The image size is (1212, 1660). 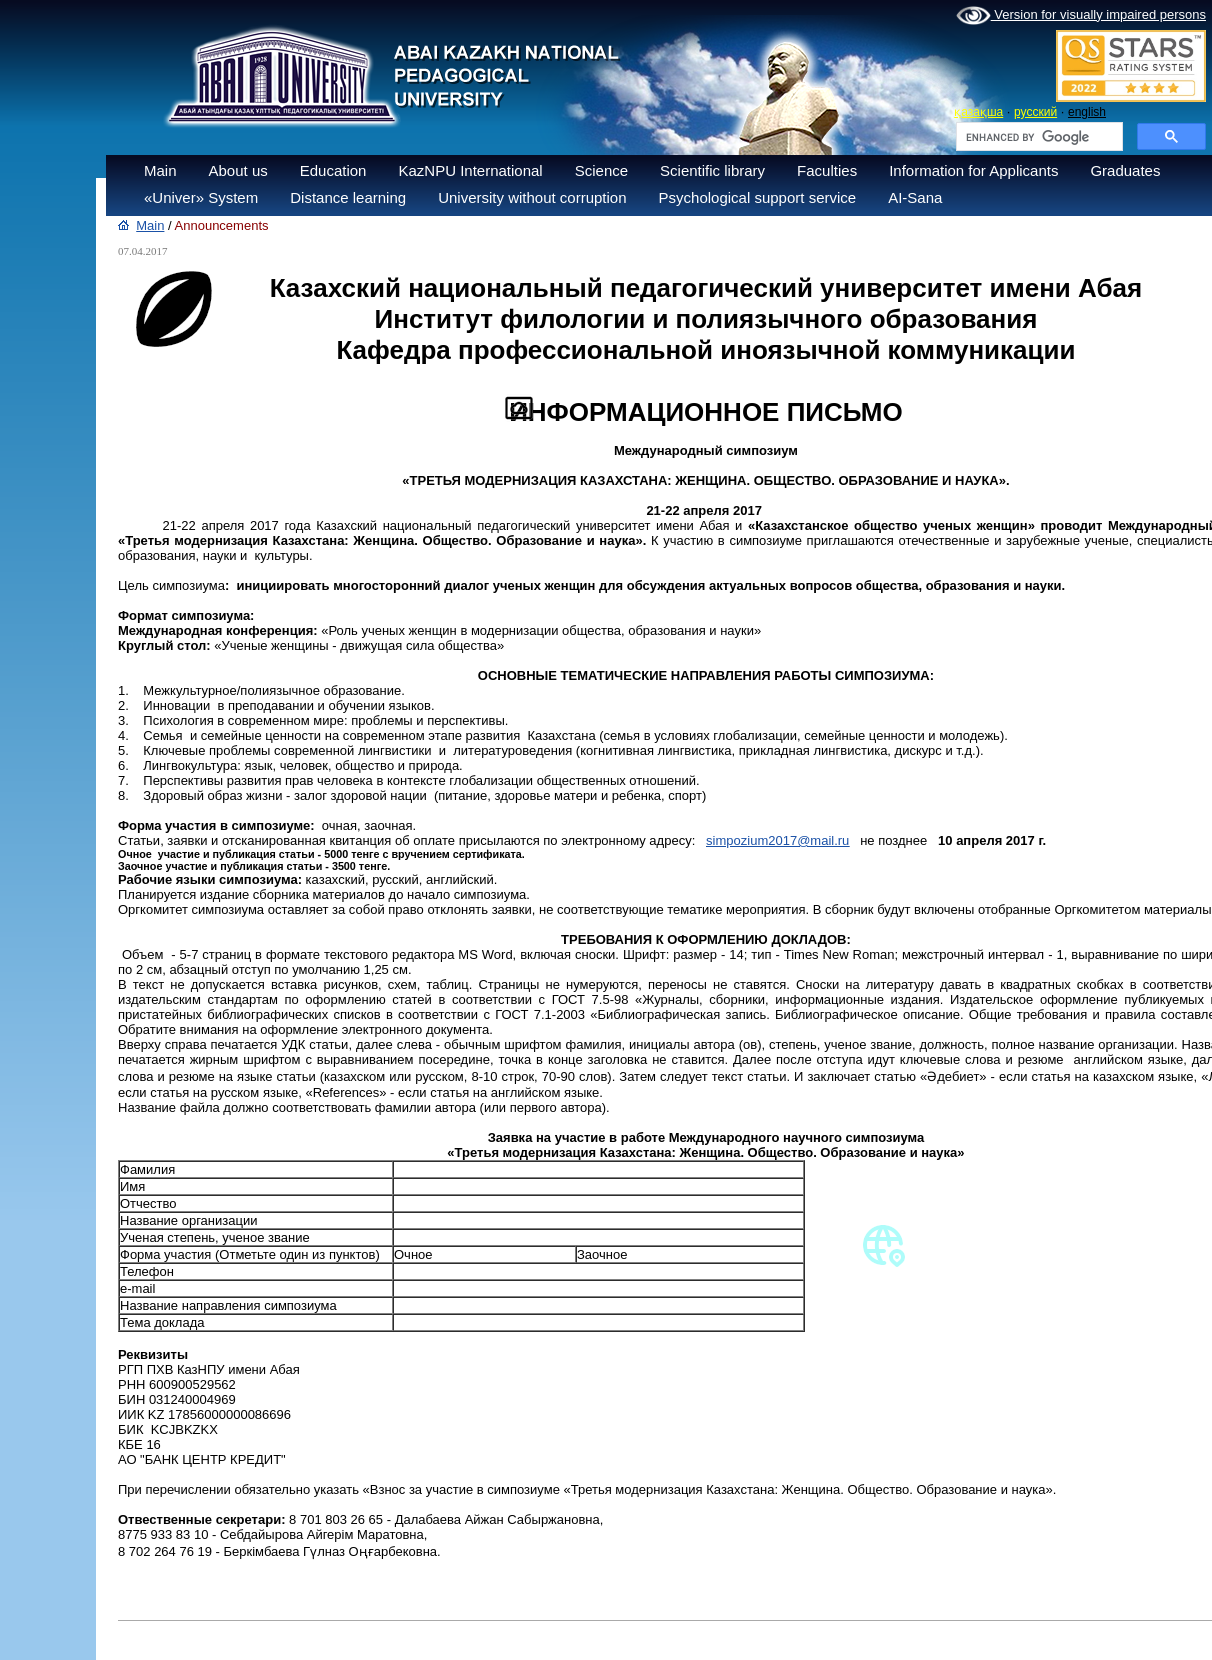 I want to click on access daydream or screensaver settings, so click(x=519, y=408).